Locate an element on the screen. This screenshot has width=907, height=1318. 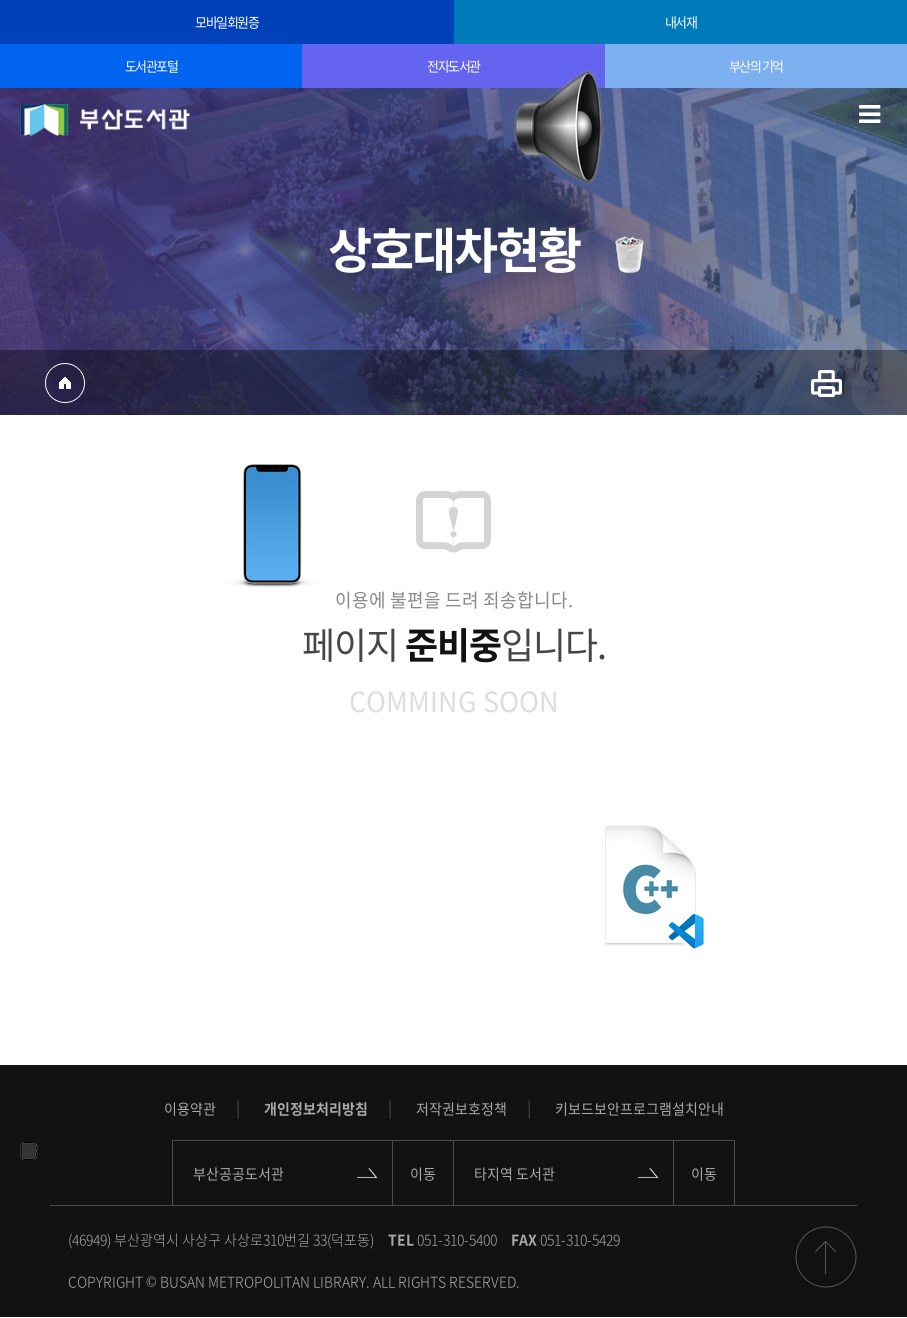
access audio library in iMovie is located at coordinates (560, 127).